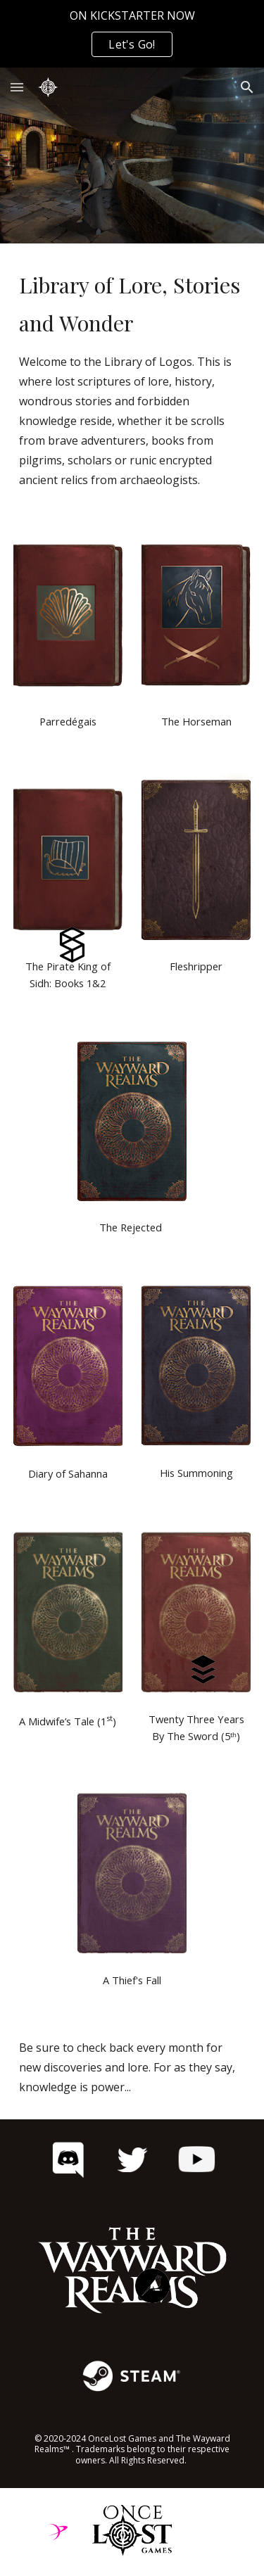 This screenshot has width=264, height=2576. Describe the element at coordinates (152, 2285) in the screenshot. I see `open Dataiku application` at that location.